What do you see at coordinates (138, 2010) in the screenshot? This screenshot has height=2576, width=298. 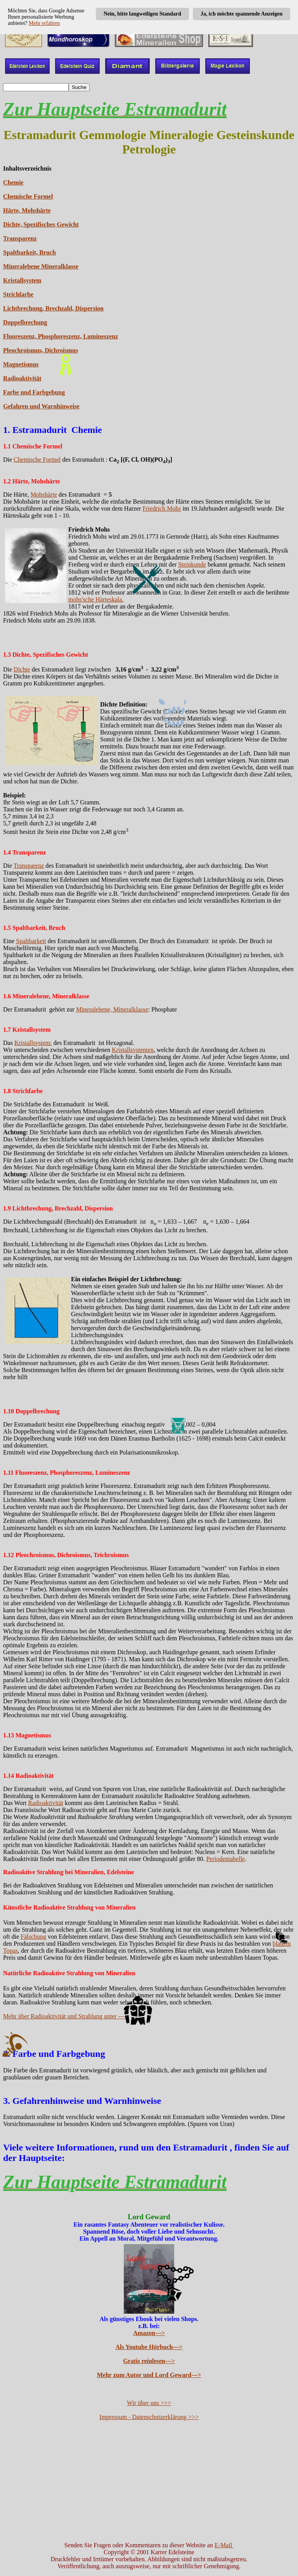 I see `summon or deploy a rock golem unit` at bounding box center [138, 2010].